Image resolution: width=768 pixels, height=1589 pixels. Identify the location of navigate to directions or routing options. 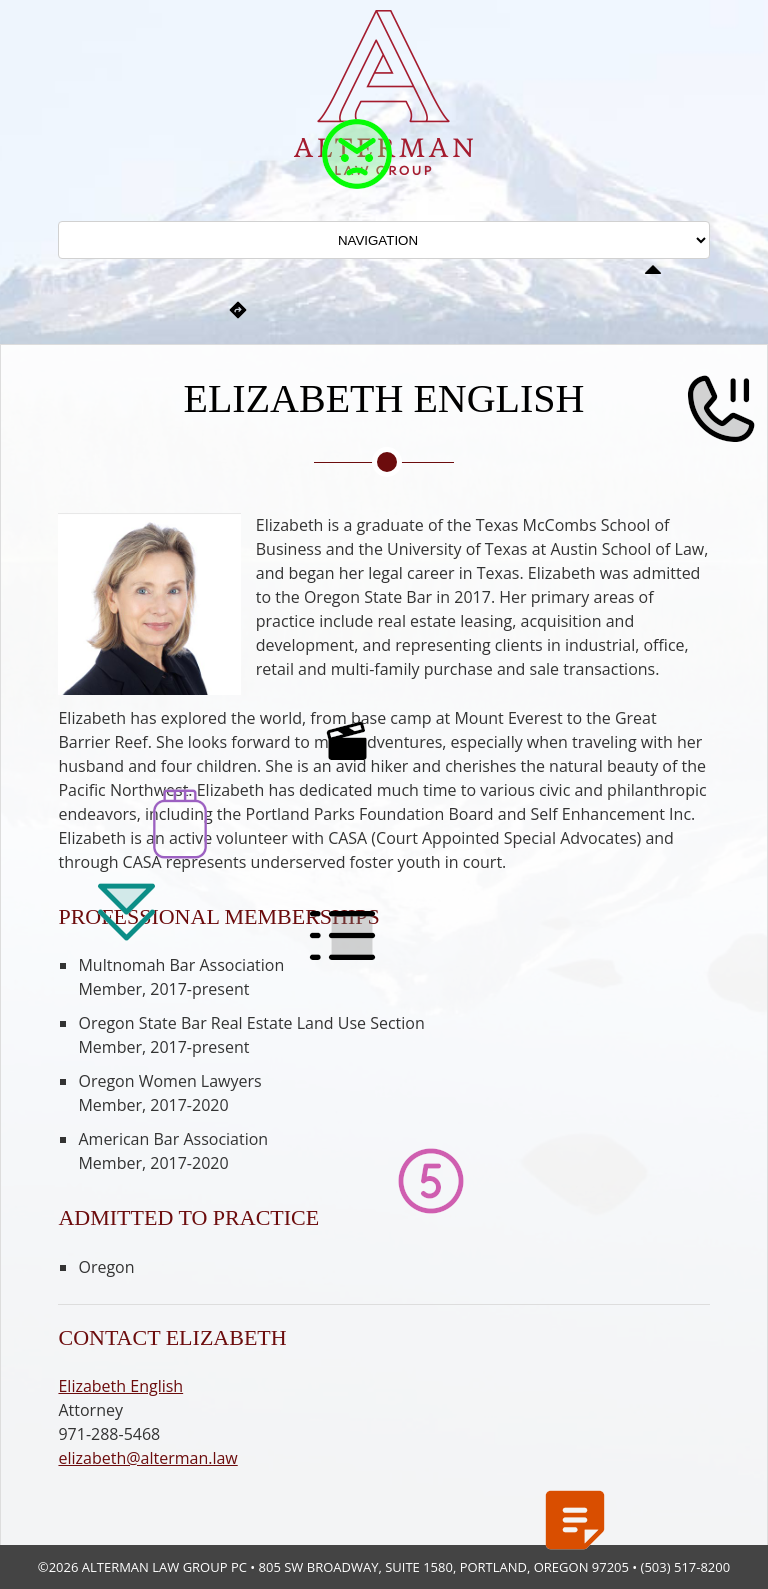
(238, 310).